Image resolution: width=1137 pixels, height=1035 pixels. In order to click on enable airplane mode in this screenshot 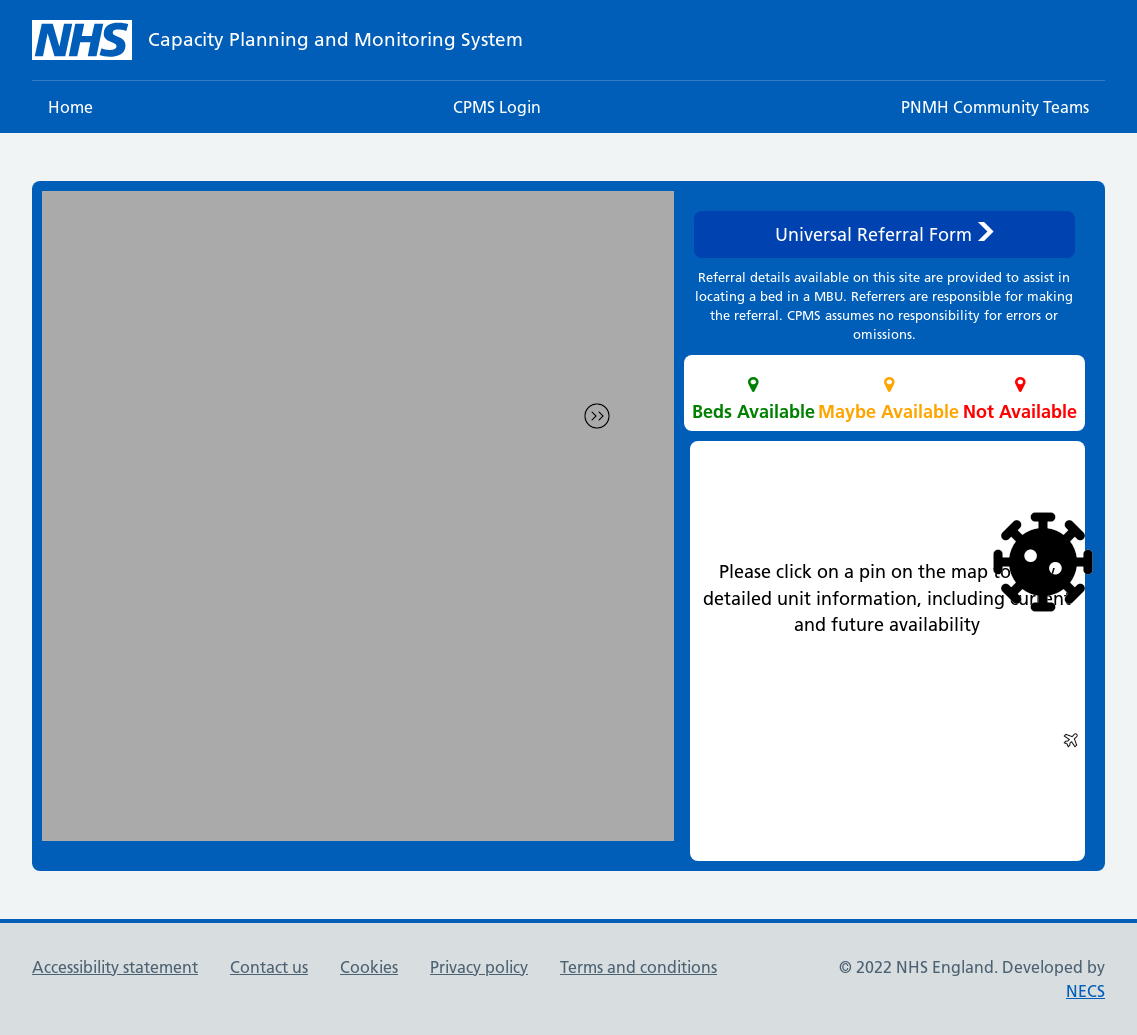, I will do `click(1071, 740)`.